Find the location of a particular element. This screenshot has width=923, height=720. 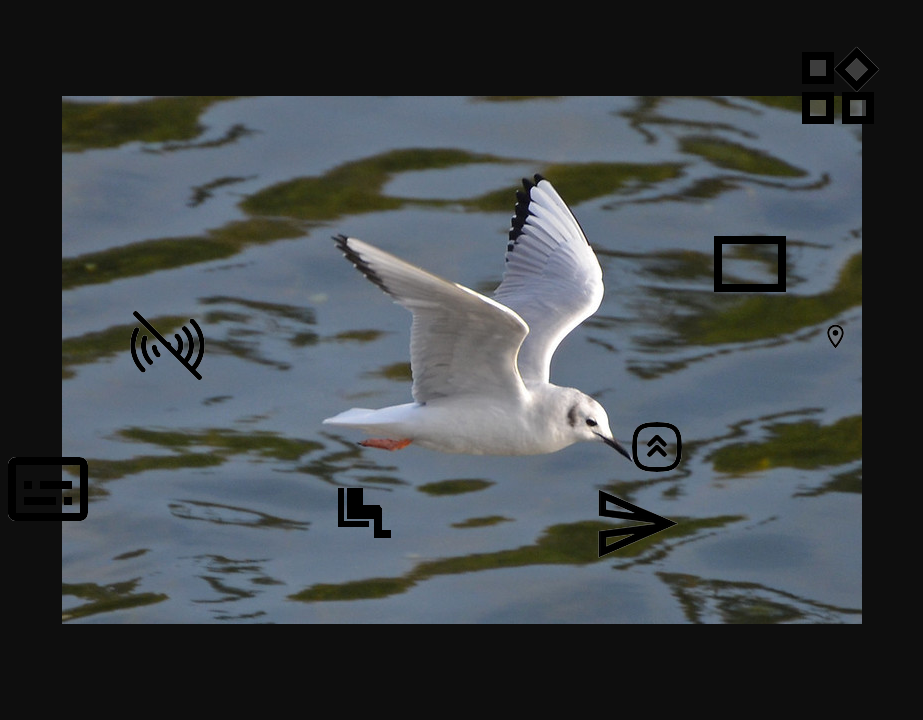

access widgets or app shortcuts is located at coordinates (838, 88).